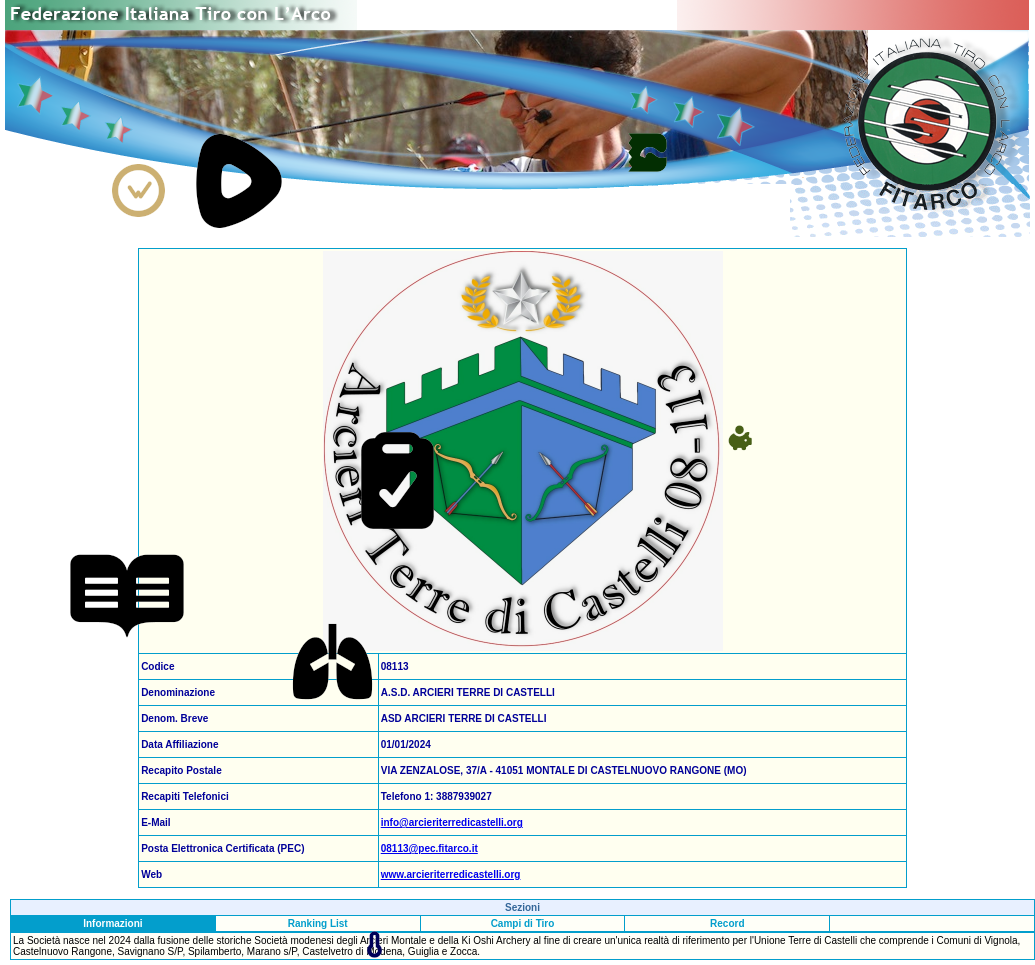  What do you see at coordinates (239, 181) in the screenshot?
I see `open the Rumble app` at bounding box center [239, 181].